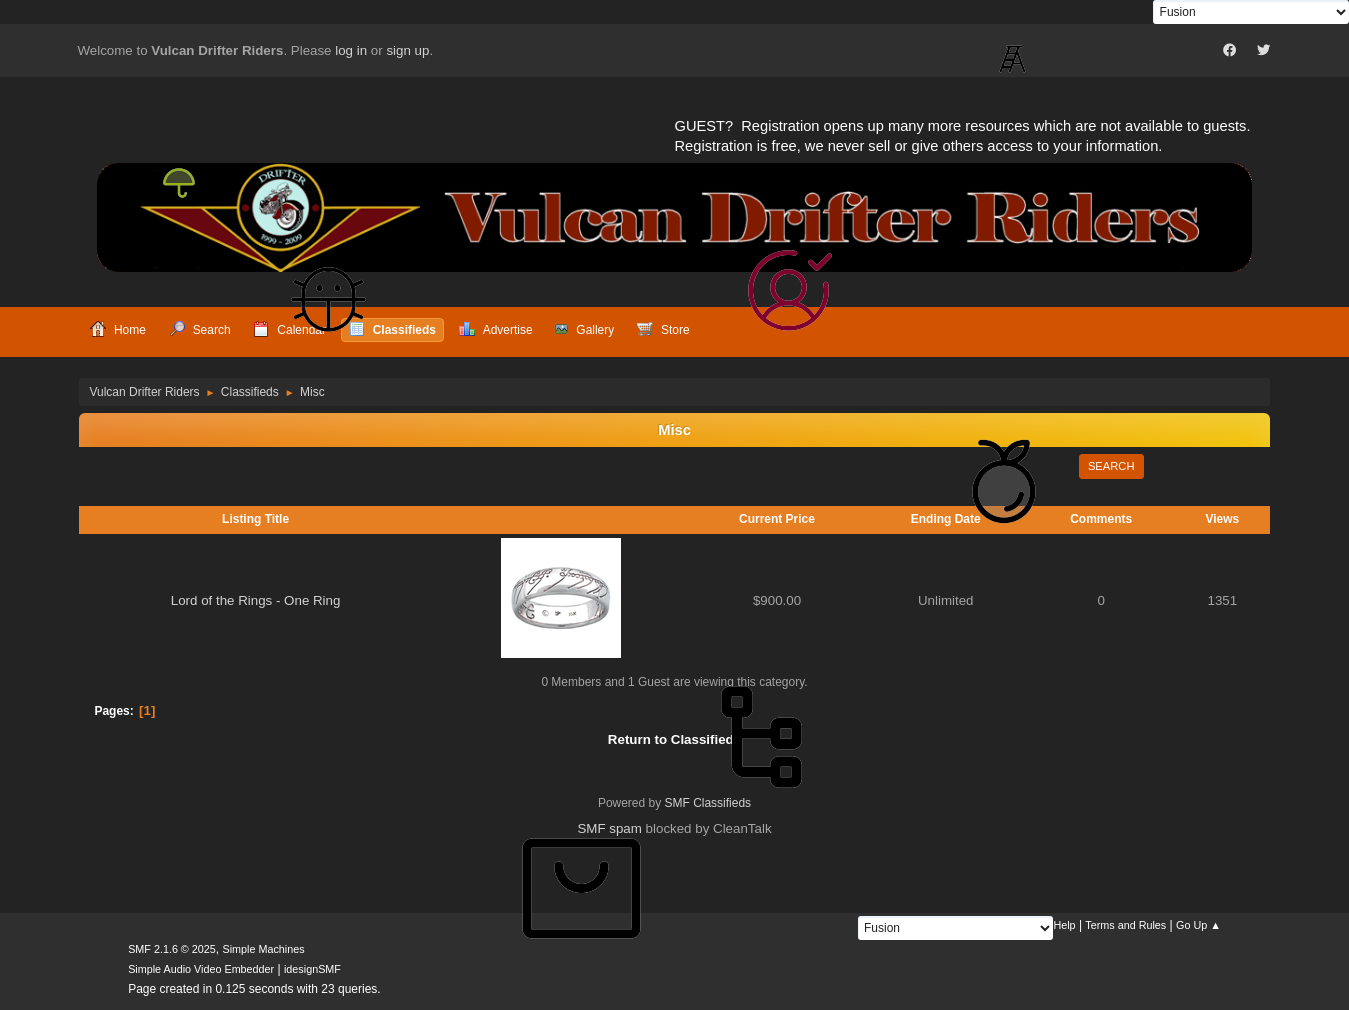 Image resolution: width=1349 pixels, height=1010 pixels. What do you see at coordinates (1013, 59) in the screenshot?
I see `access tools or equipment section` at bounding box center [1013, 59].